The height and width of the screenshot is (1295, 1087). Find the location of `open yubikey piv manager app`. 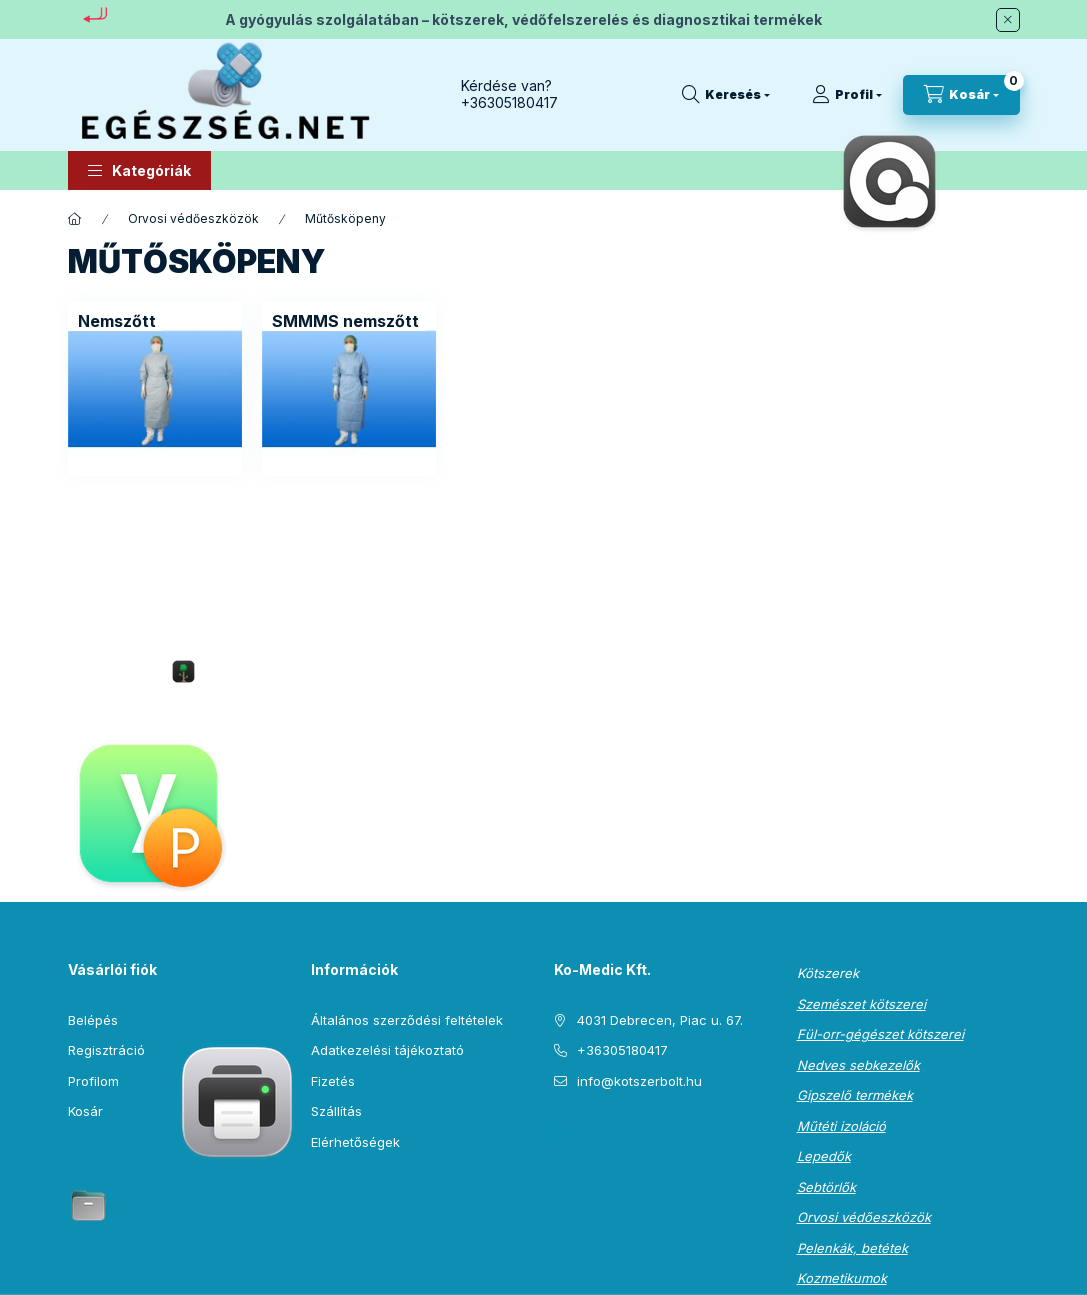

open yubikey piv manager app is located at coordinates (148, 813).